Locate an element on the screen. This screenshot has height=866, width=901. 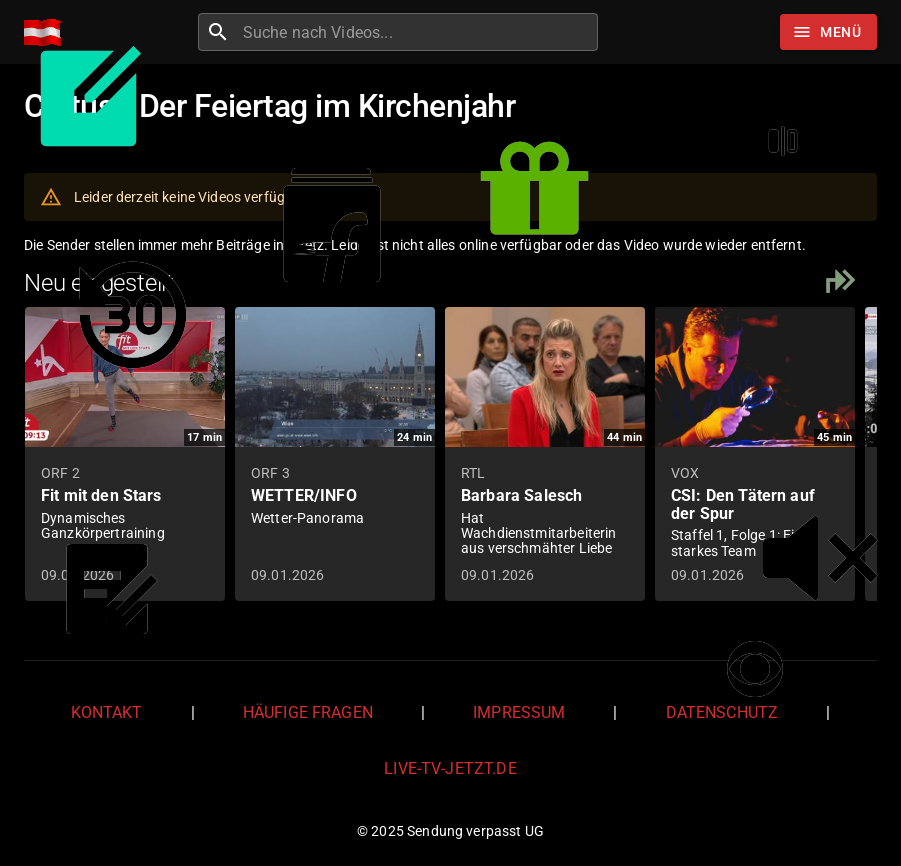
rewind 30 seconds is located at coordinates (133, 315).